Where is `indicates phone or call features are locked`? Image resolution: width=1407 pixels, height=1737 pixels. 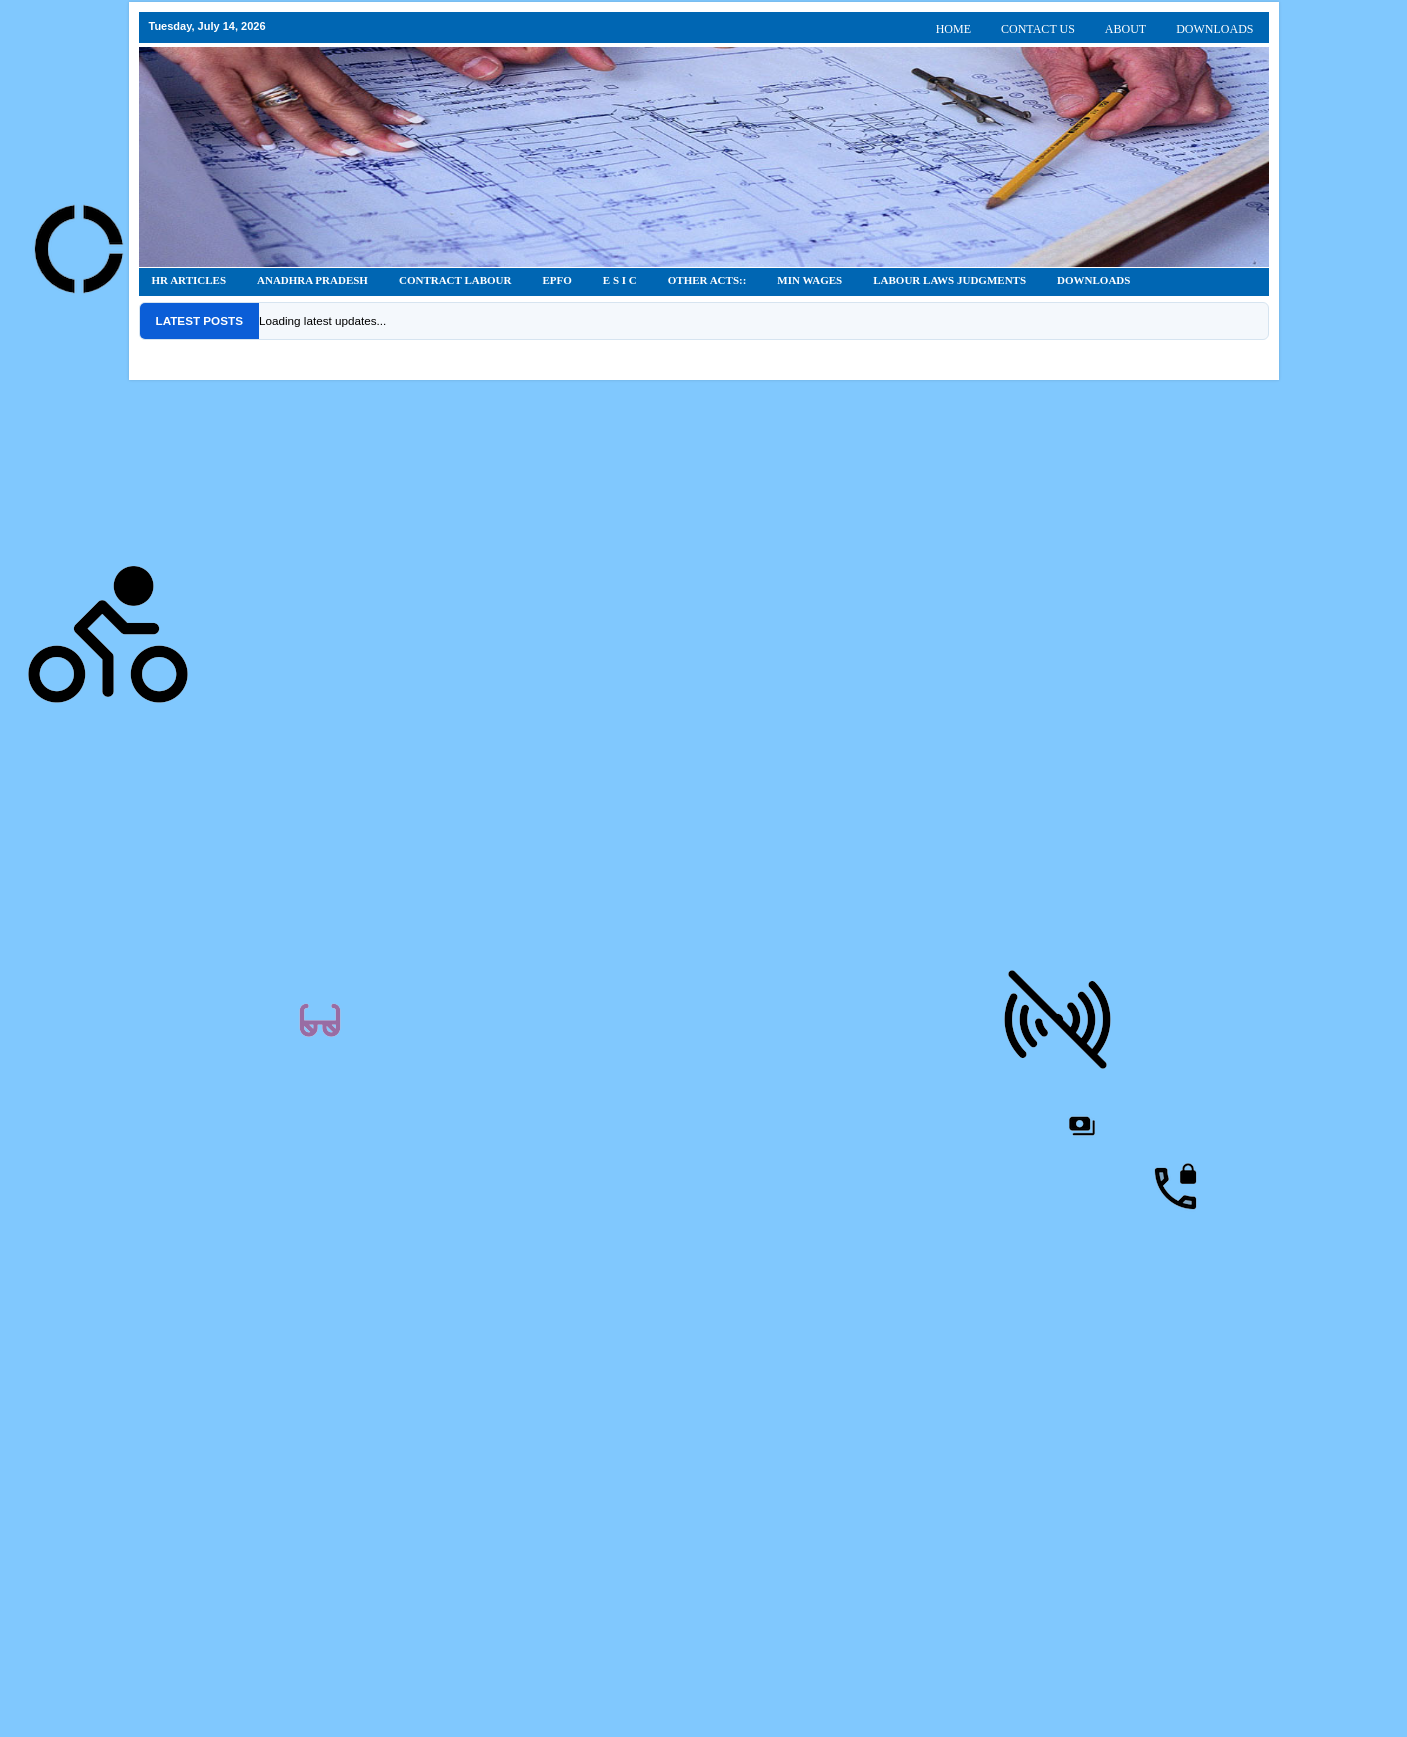 indicates phone or call features are locked is located at coordinates (1175, 1188).